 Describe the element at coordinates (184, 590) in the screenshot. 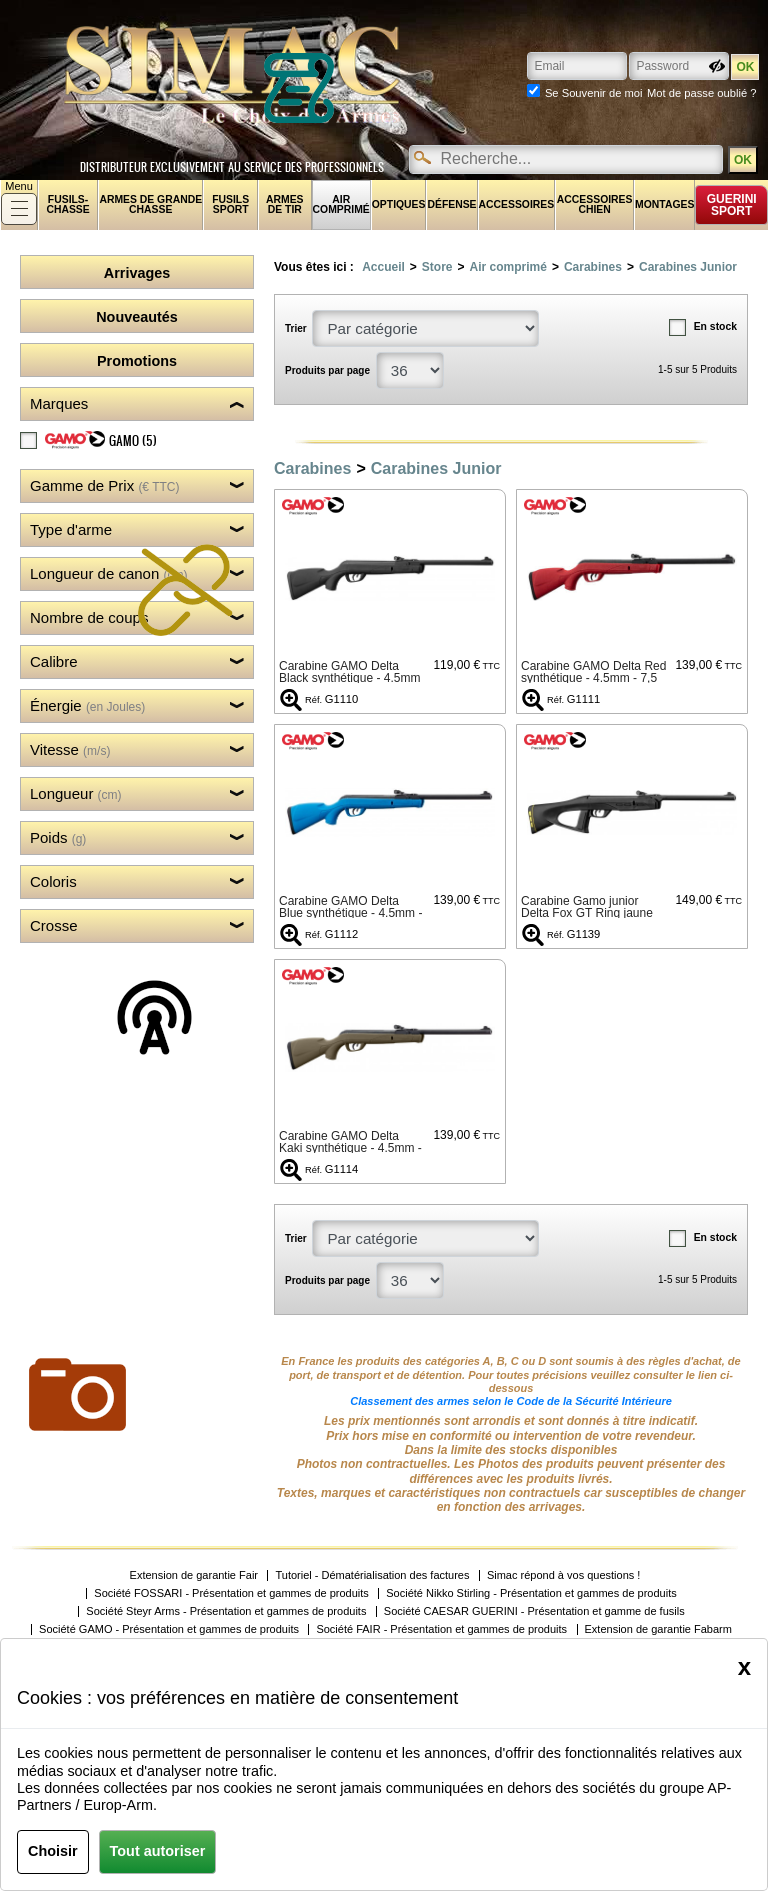

I see `remove a hyperlink` at that location.